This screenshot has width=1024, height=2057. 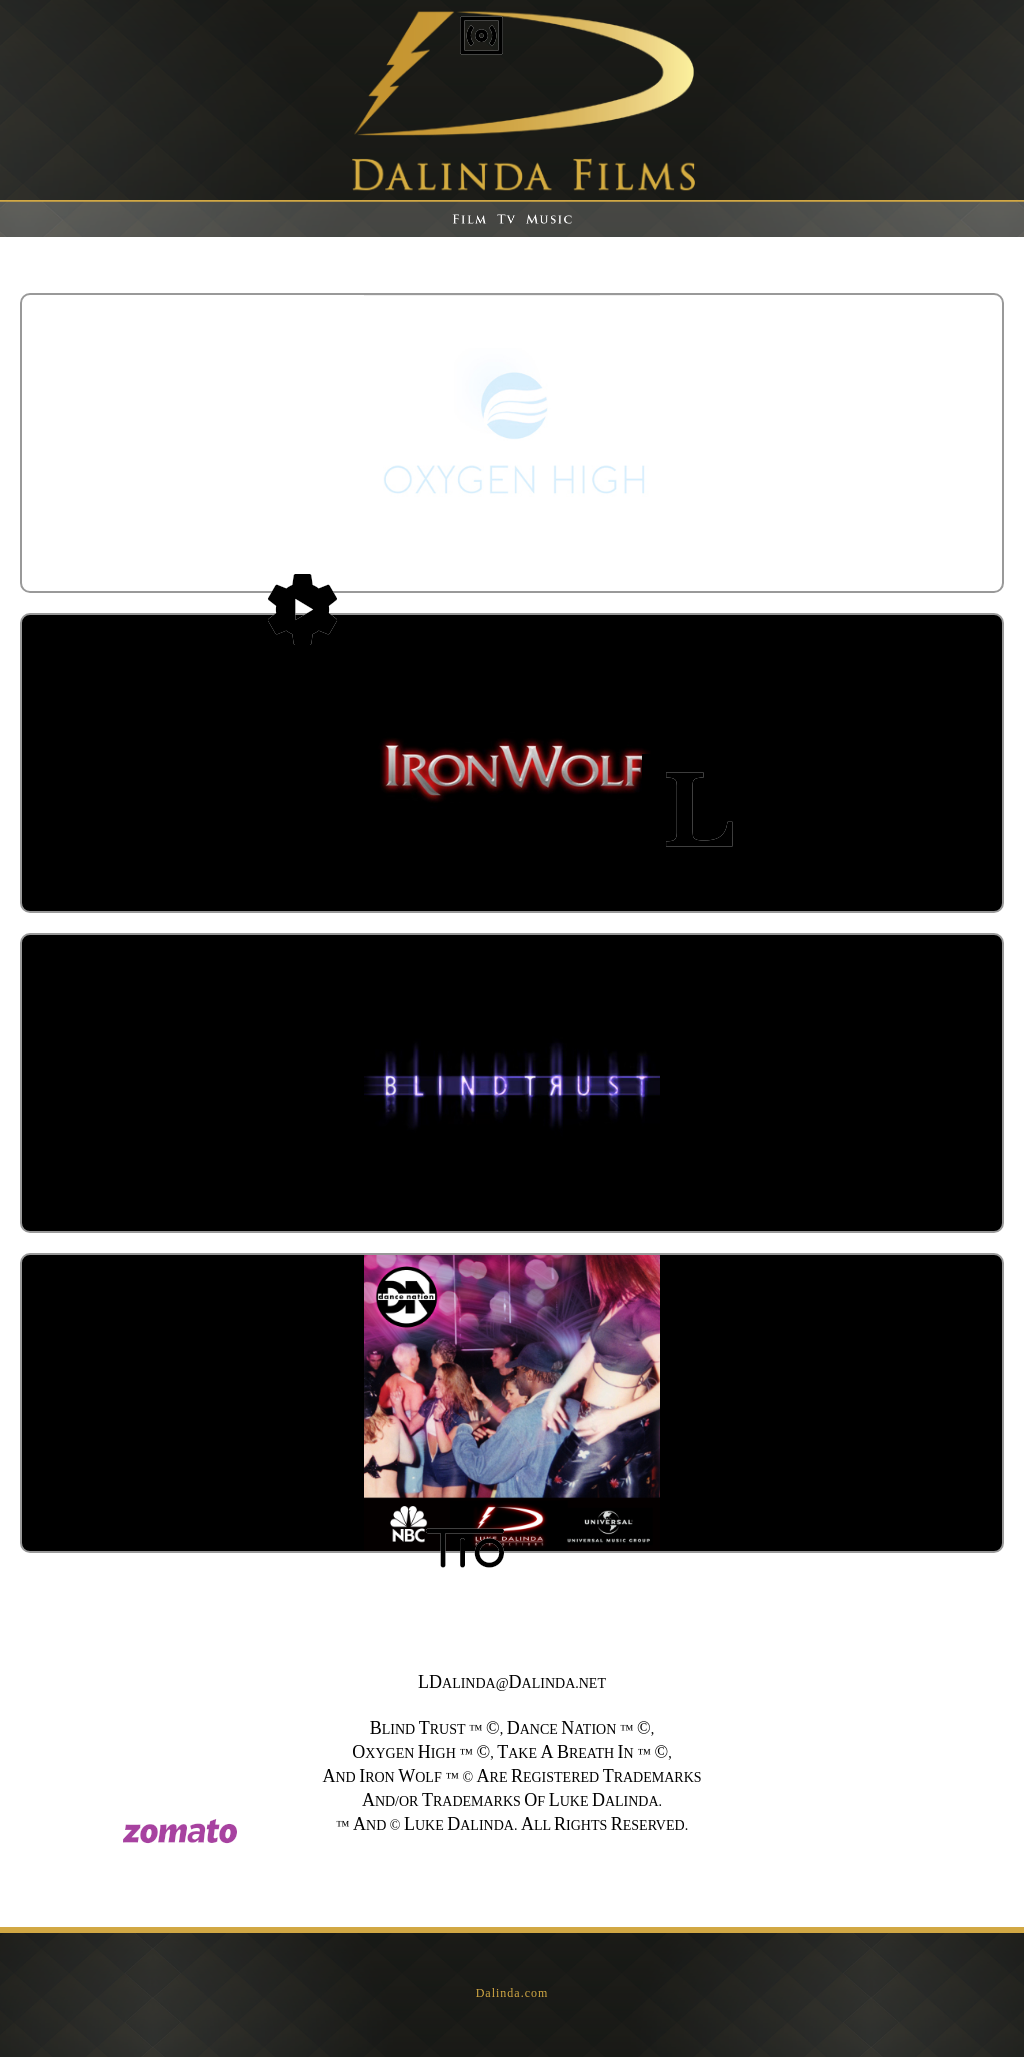 What do you see at coordinates (302, 609) in the screenshot?
I see `open YouTube Studio app` at bounding box center [302, 609].